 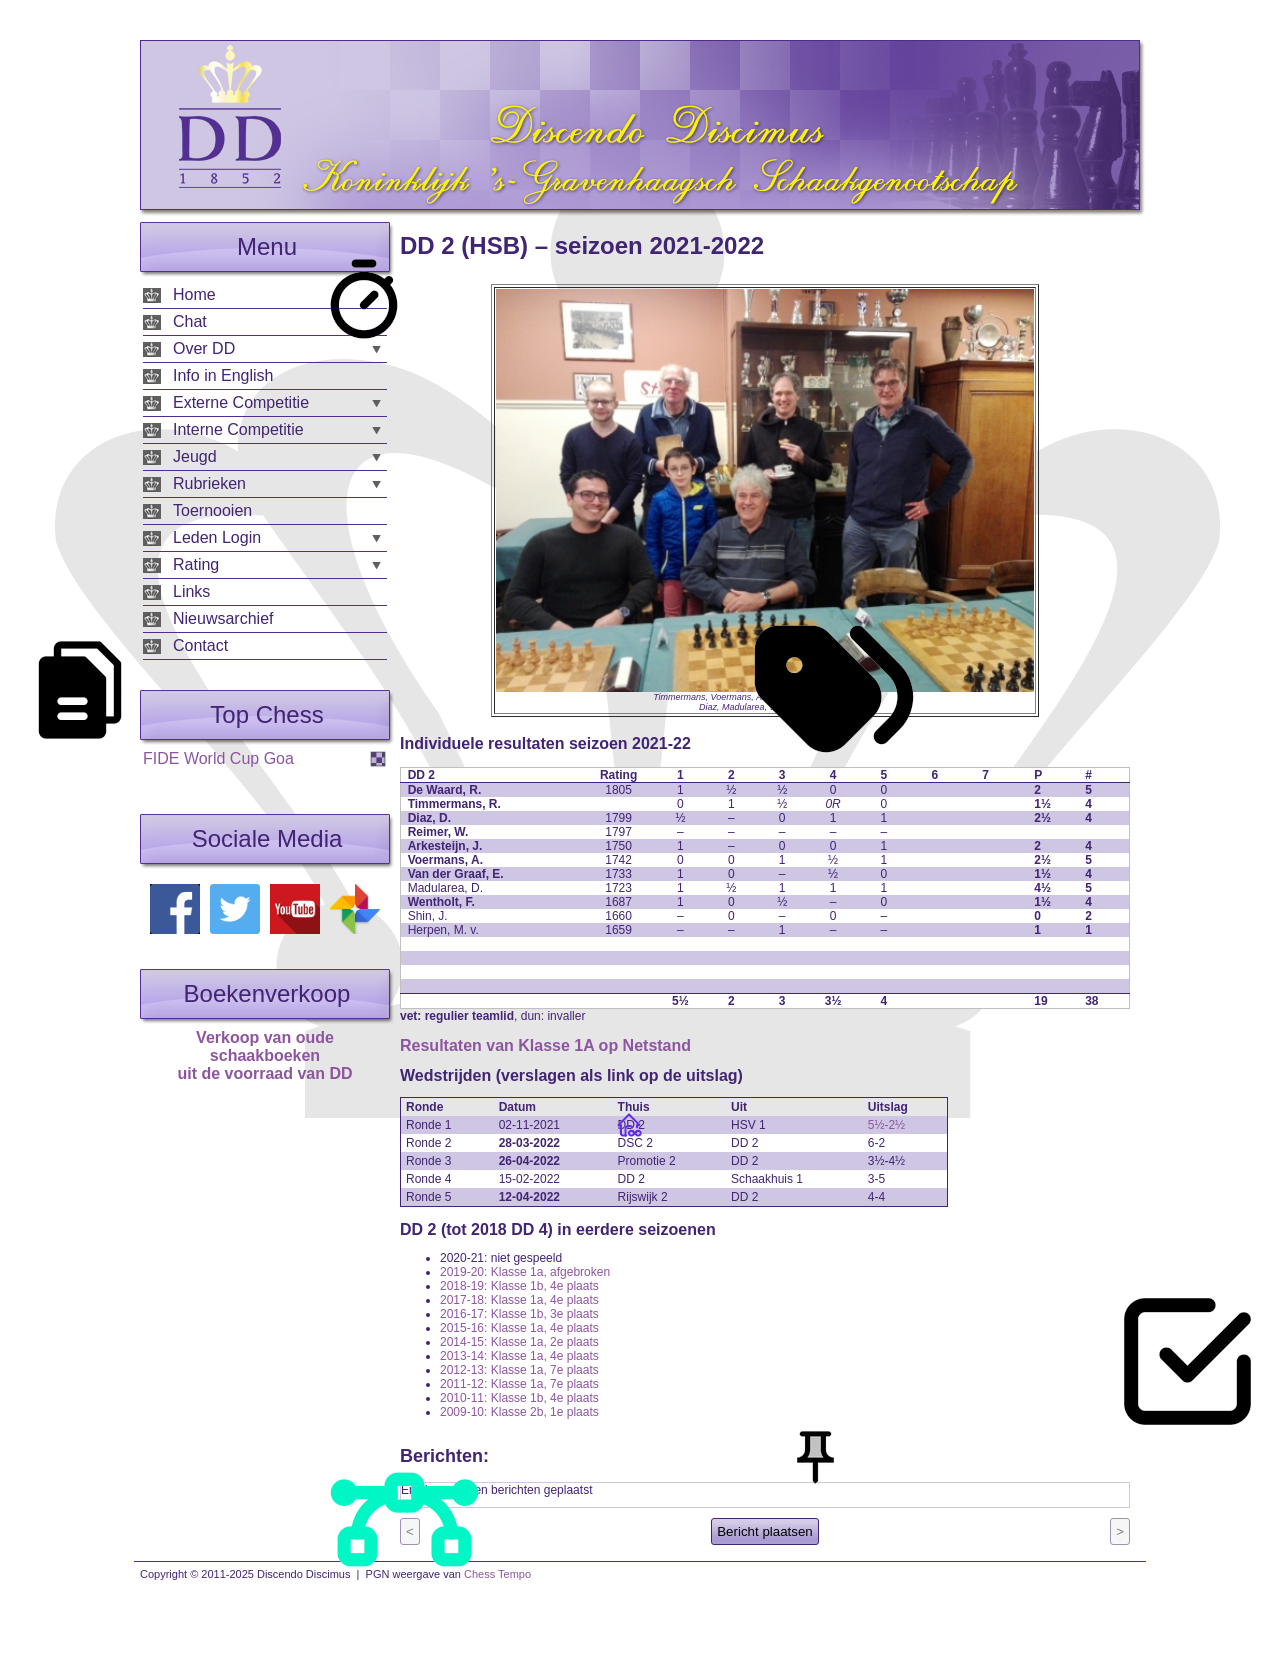 What do you see at coordinates (815, 1457) in the screenshot?
I see `pin an item to keep it visible` at bounding box center [815, 1457].